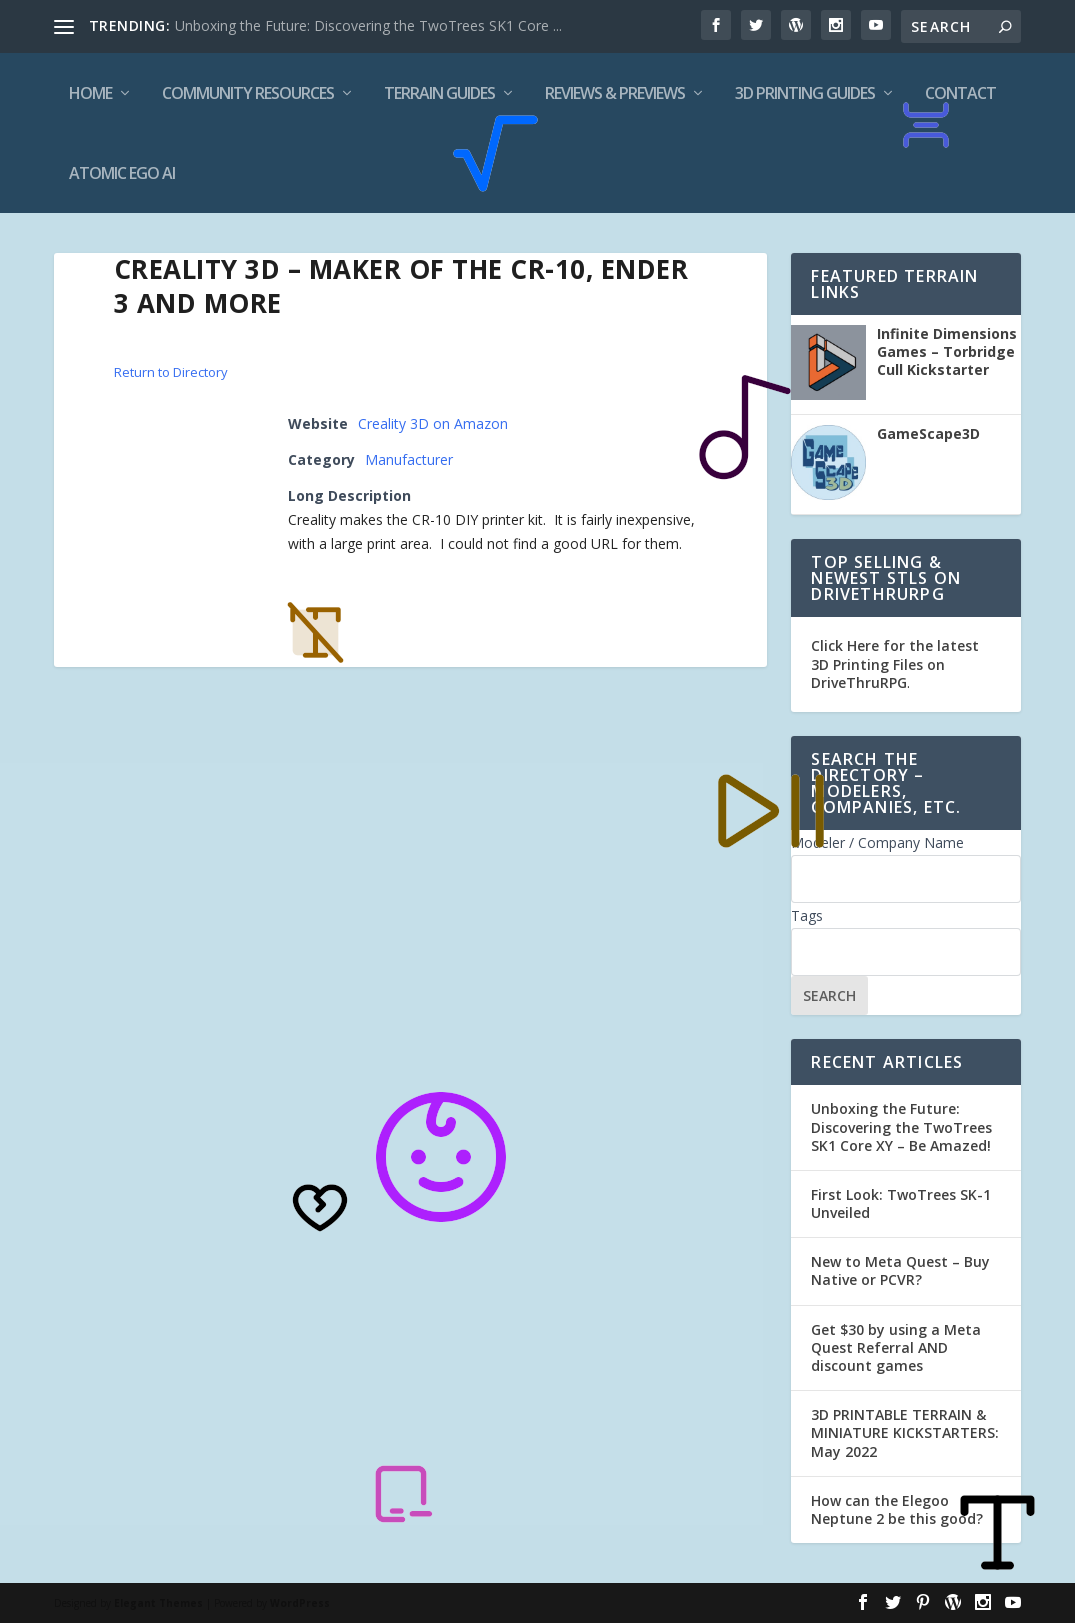 The image size is (1075, 1623). What do you see at coordinates (495, 153) in the screenshot?
I see `access square root or radical function in calculator` at bounding box center [495, 153].